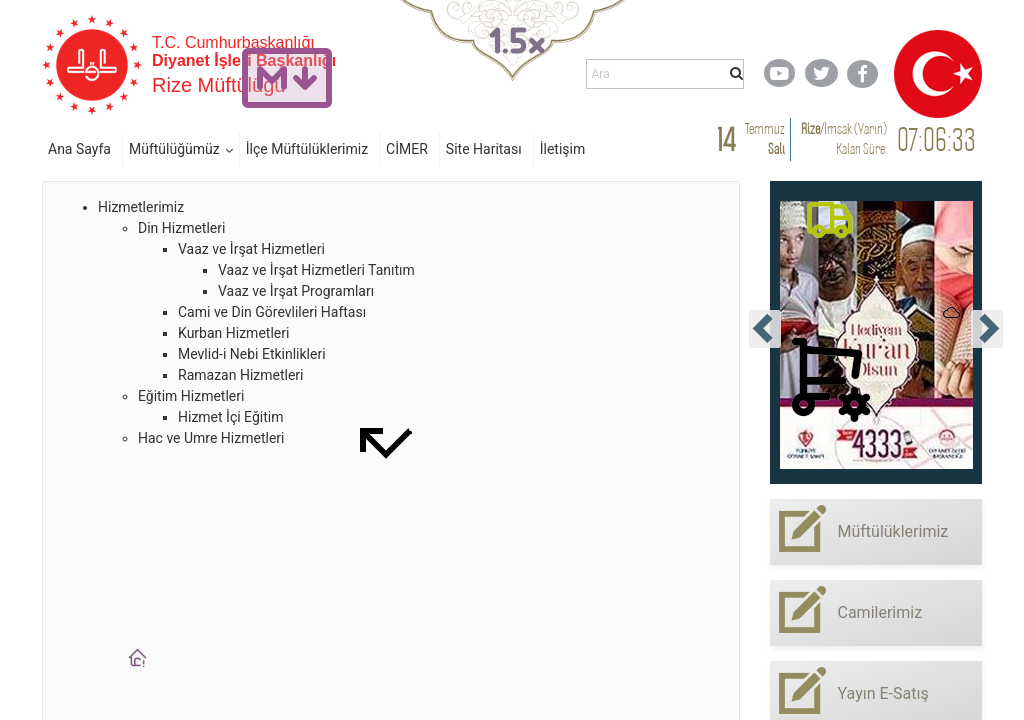  Describe the element at coordinates (827, 377) in the screenshot. I see `access shopping cart settings` at that location.